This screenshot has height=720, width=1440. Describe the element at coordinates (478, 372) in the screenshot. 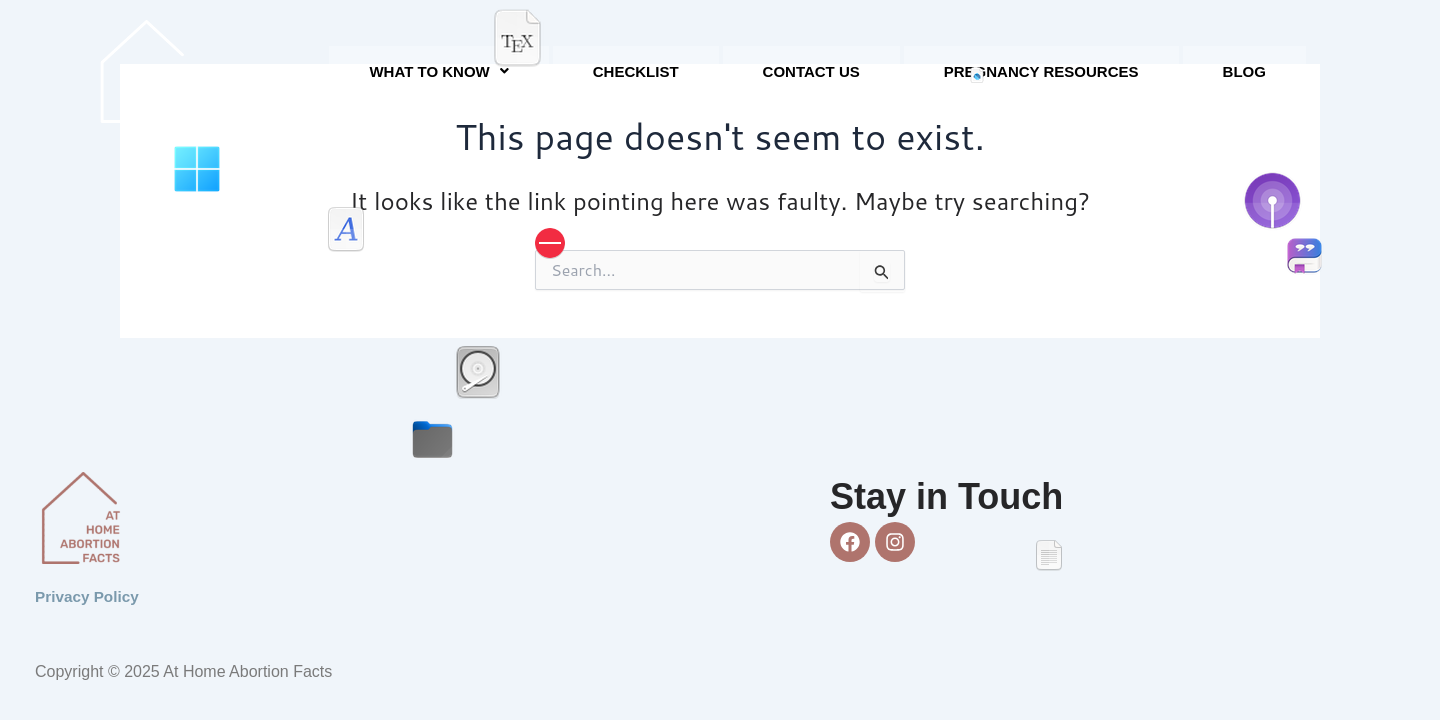

I see `open disk utility application` at that location.